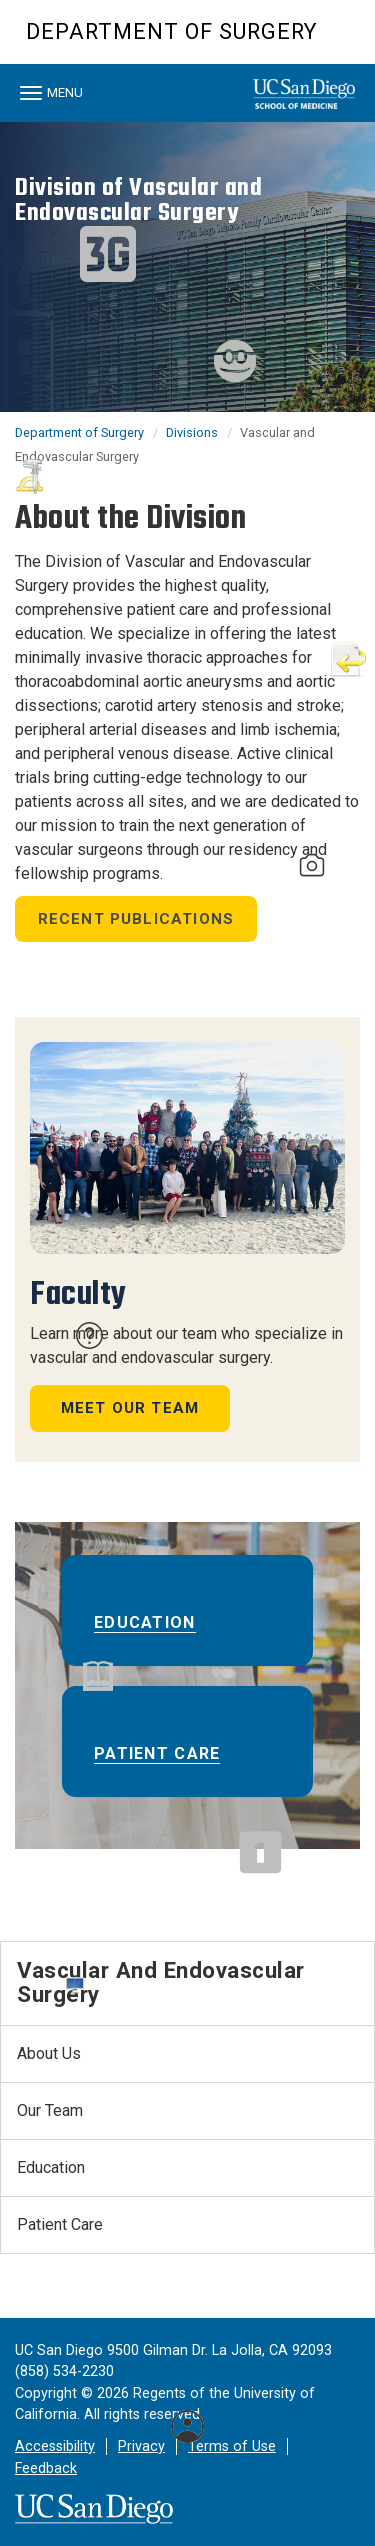 This screenshot has width=375, height=2546. What do you see at coordinates (89, 1335) in the screenshot?
I see `access help or support documentation` at bounding box center [89, 1335].